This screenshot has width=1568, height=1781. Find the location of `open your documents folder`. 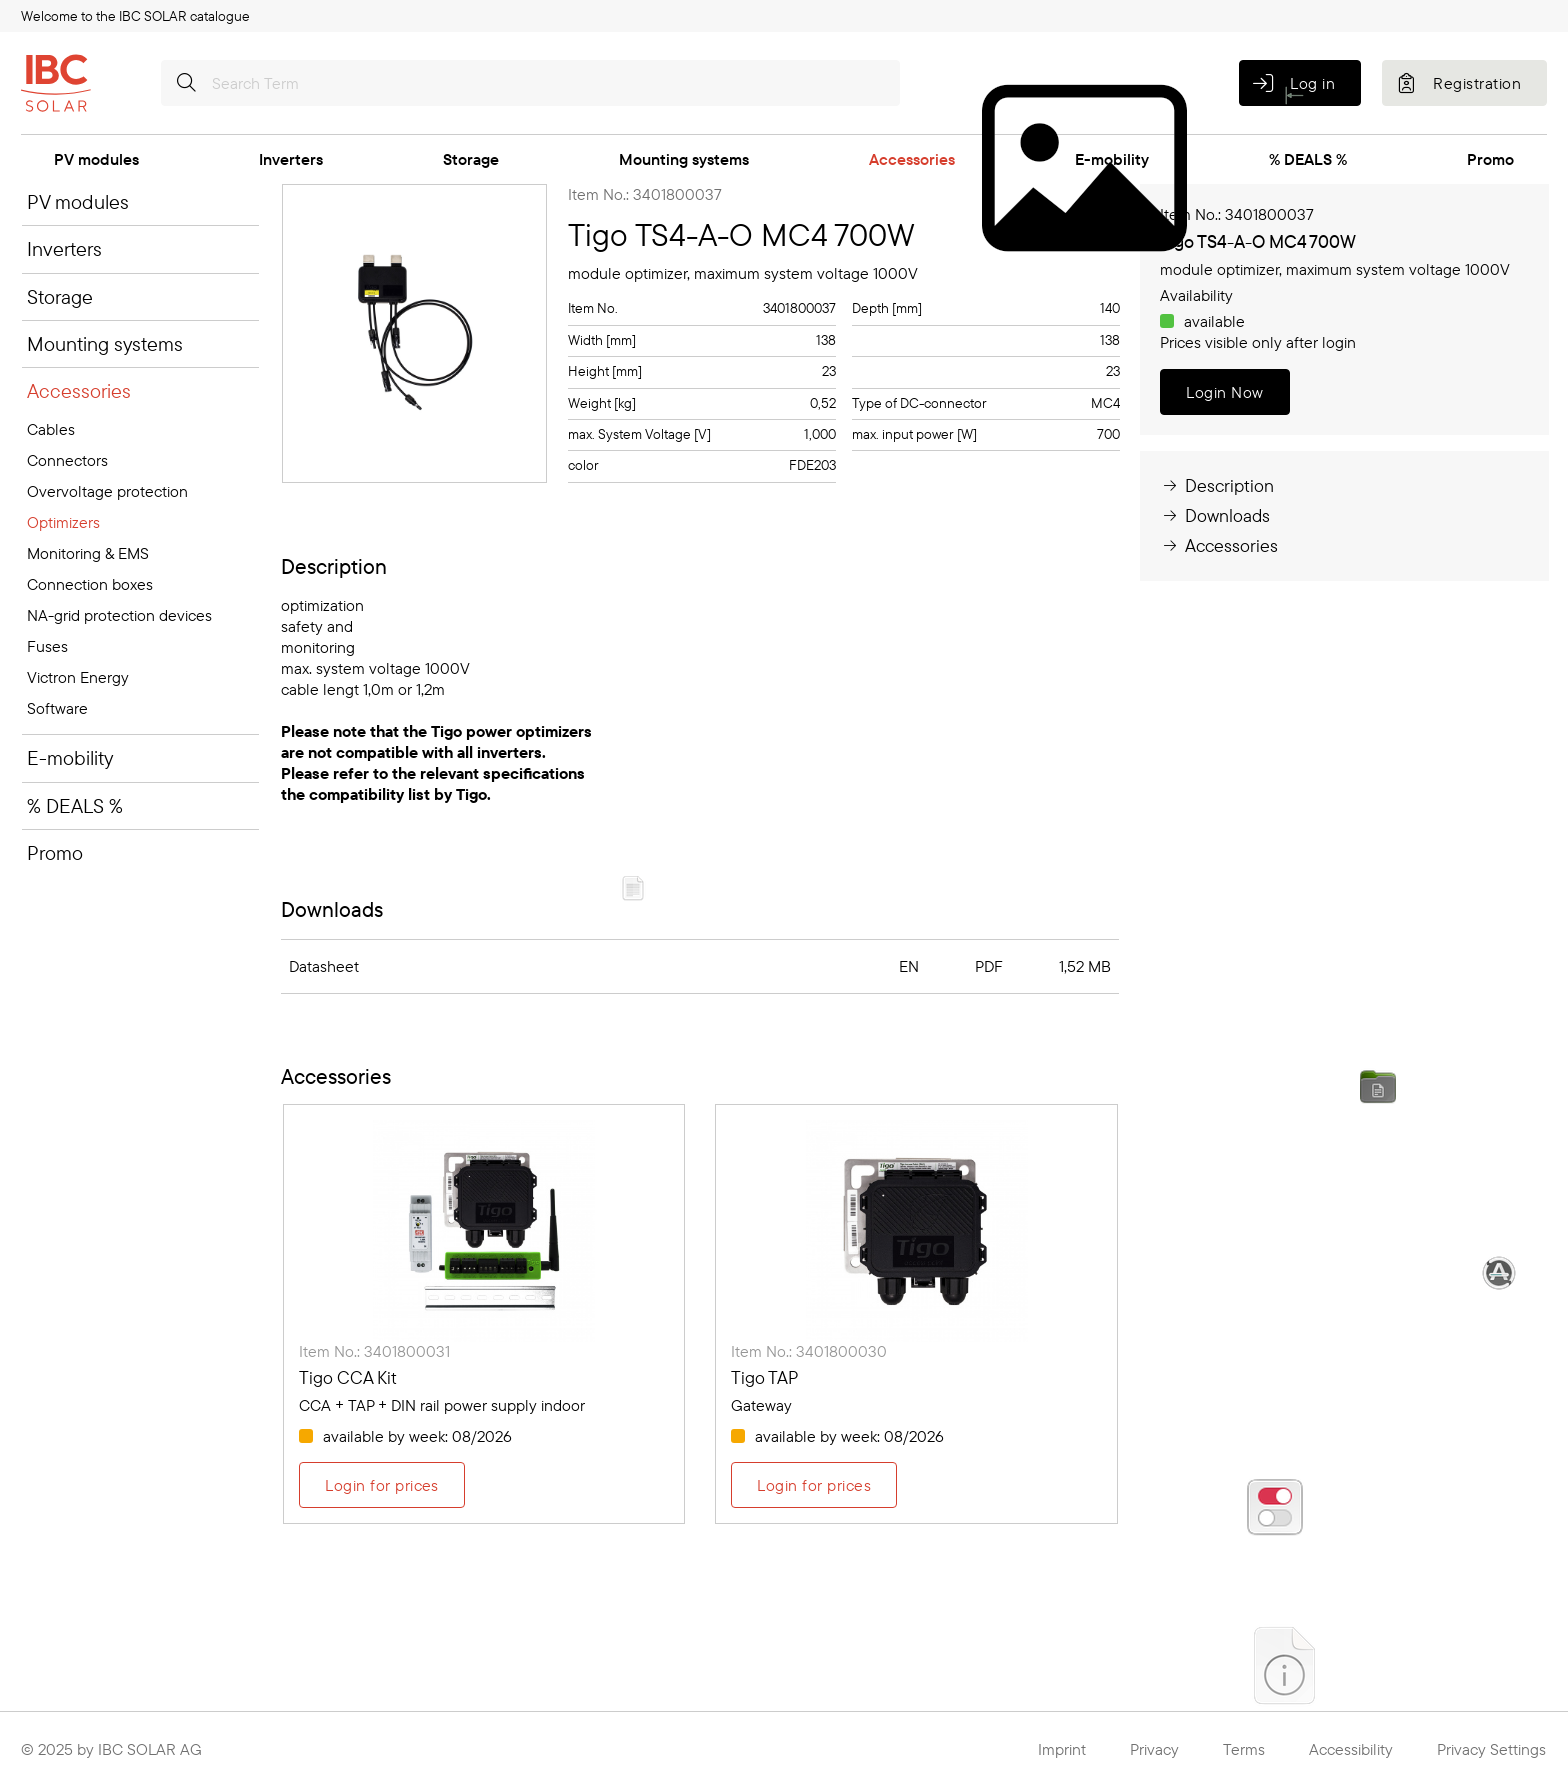

open your documents folder is located at coordinates (1378, 1086).